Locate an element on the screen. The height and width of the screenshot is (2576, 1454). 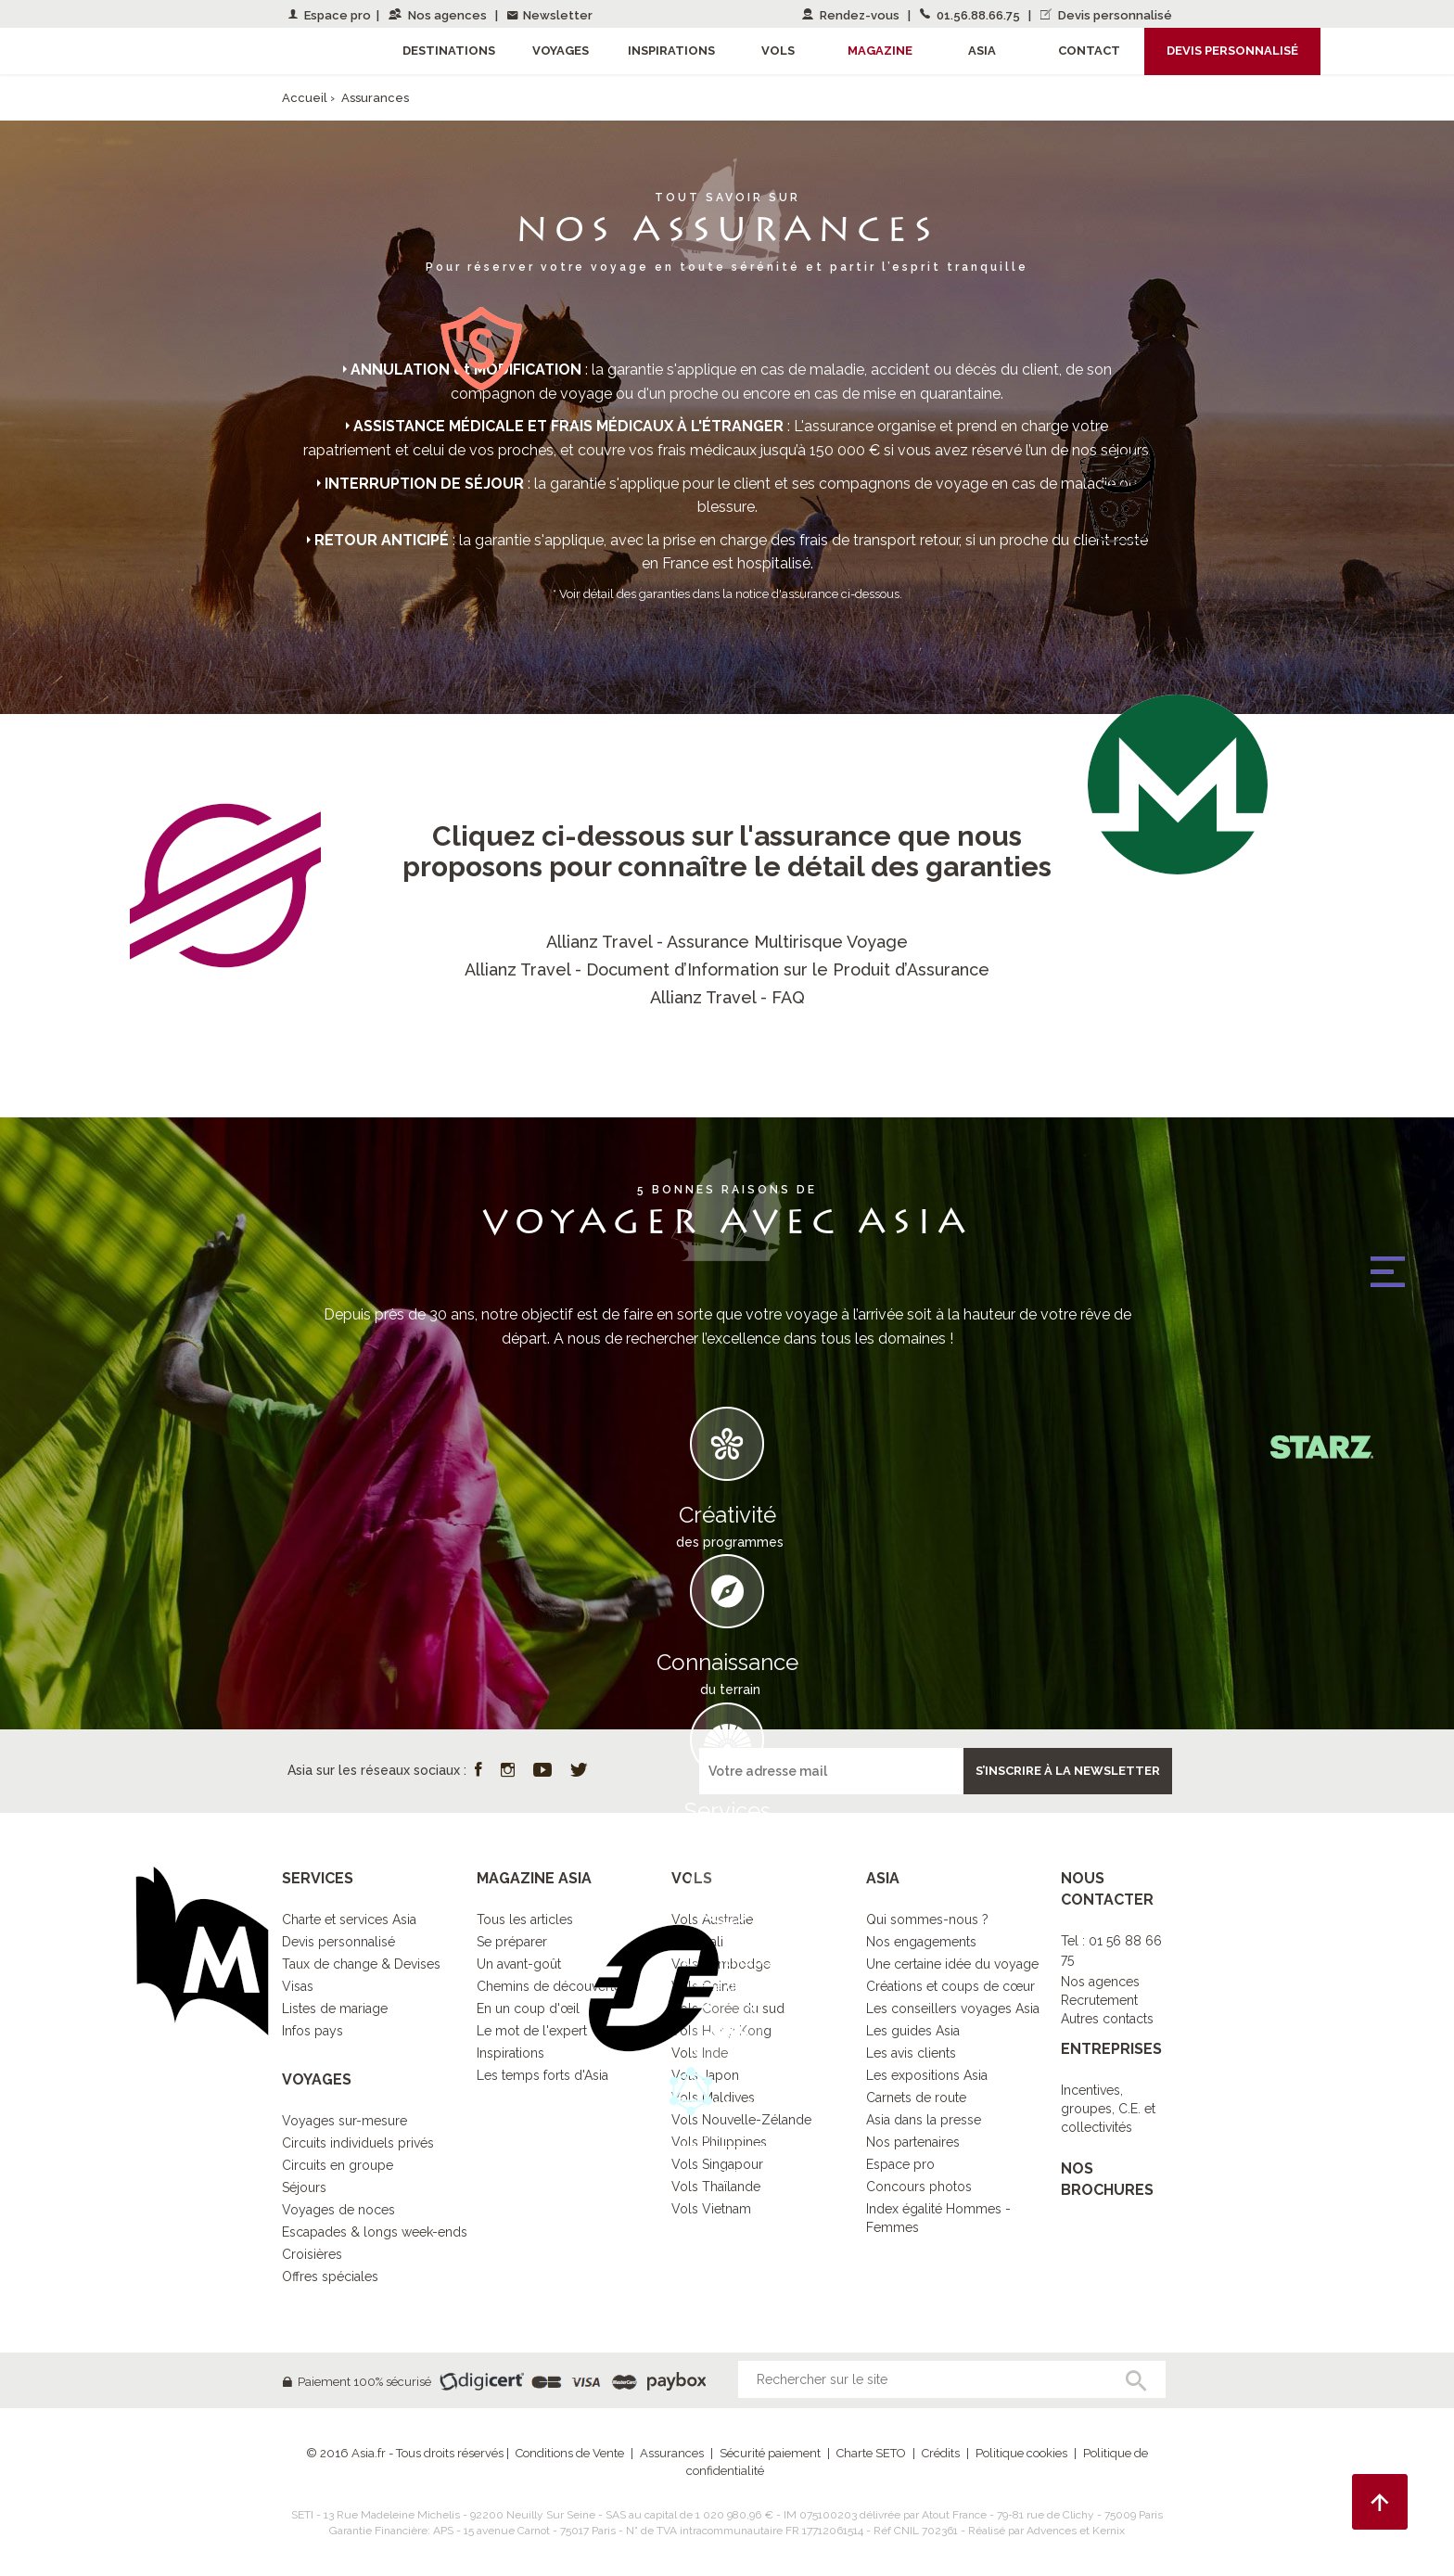
graphql api or technology indicator is located at coordinates (691, 2091).